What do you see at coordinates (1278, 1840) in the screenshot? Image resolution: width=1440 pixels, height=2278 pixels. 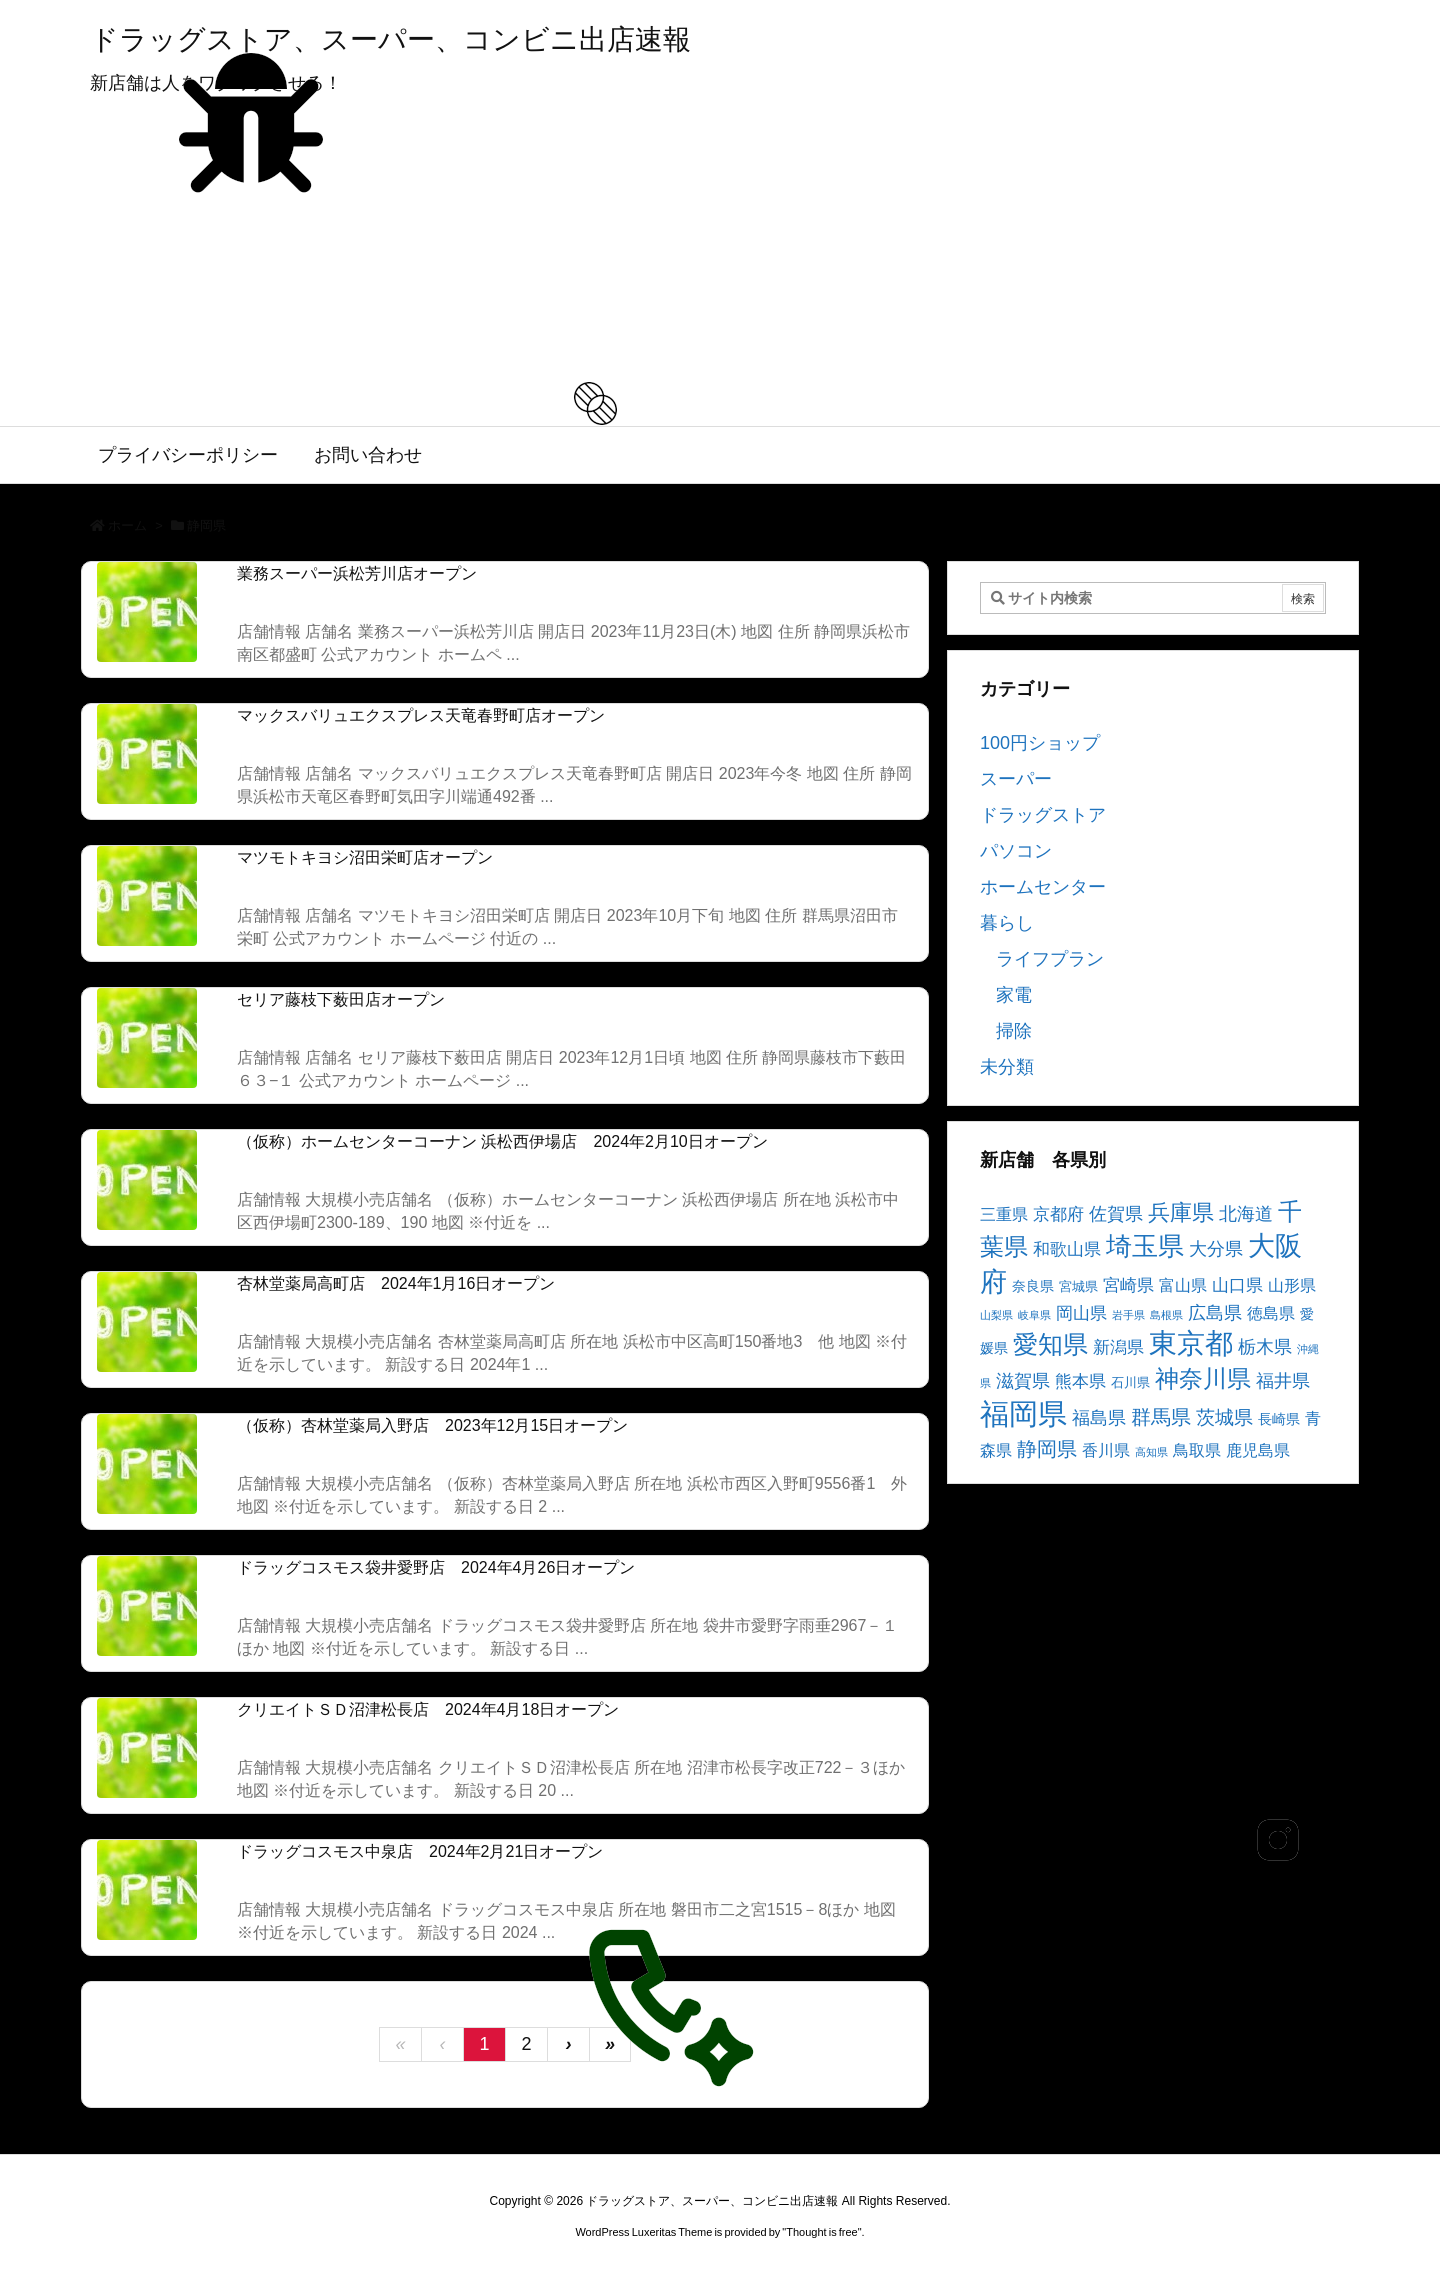 I see `open instagram app` at bounding box center [1278, 1840].